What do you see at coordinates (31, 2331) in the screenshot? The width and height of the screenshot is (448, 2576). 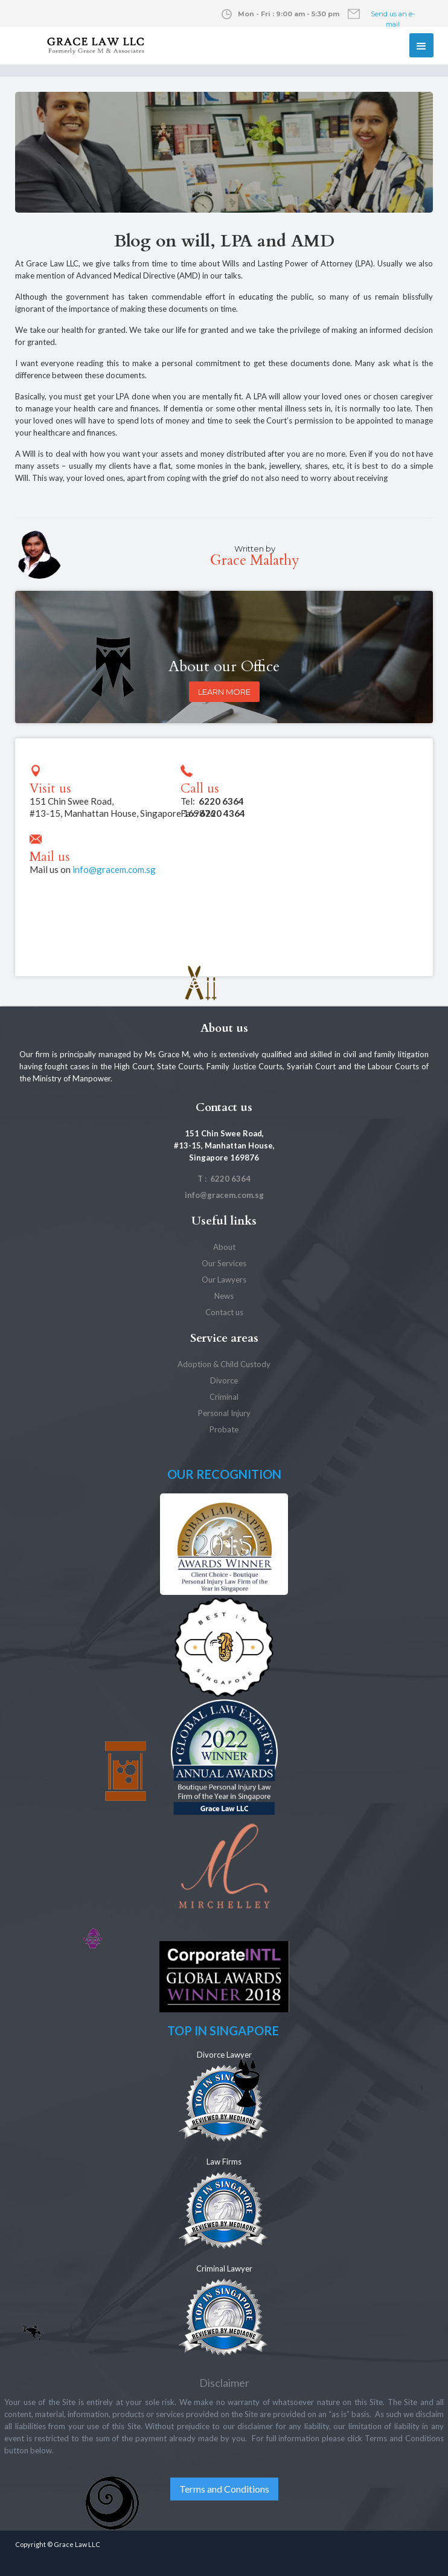 I see `indicates predator-prey relationship in a game` at bounding box center [31, 2331].